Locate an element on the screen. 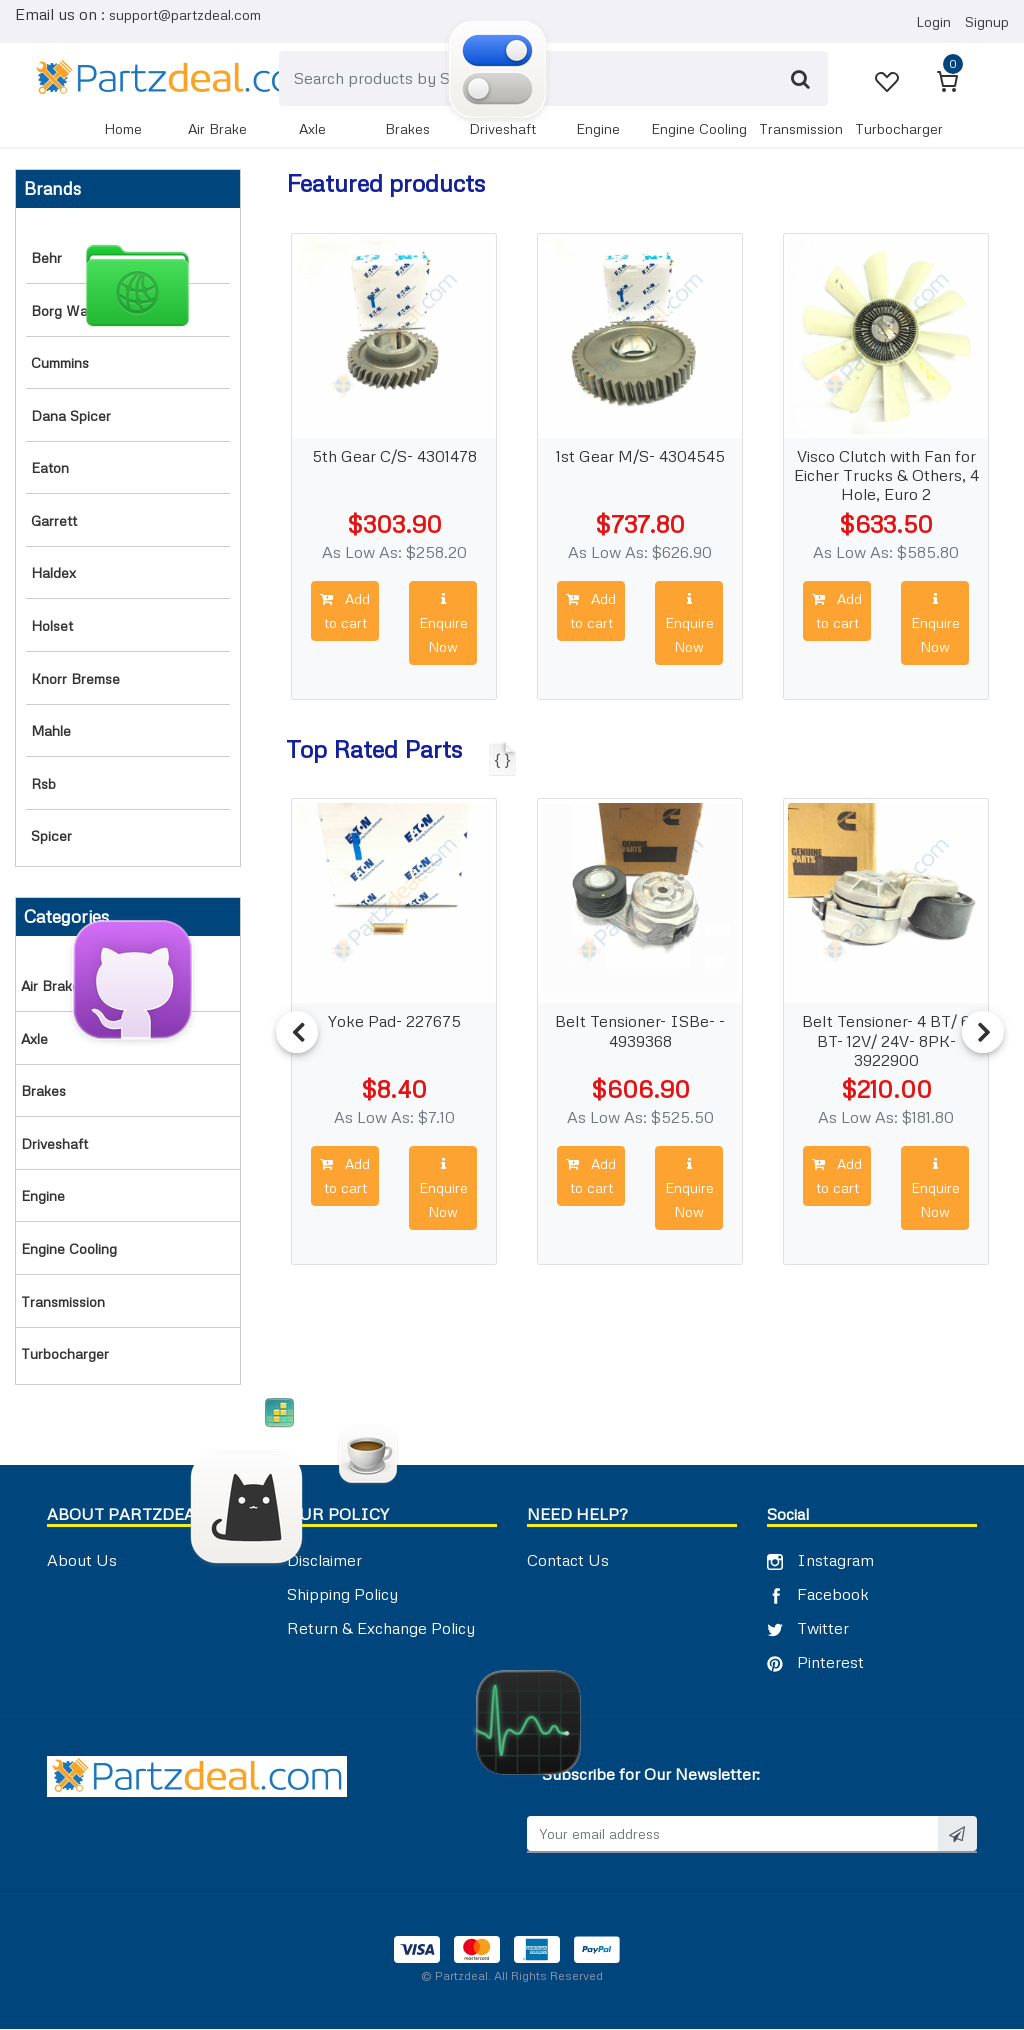  open the Clash proxy app is located at coordinates (246, 1507).